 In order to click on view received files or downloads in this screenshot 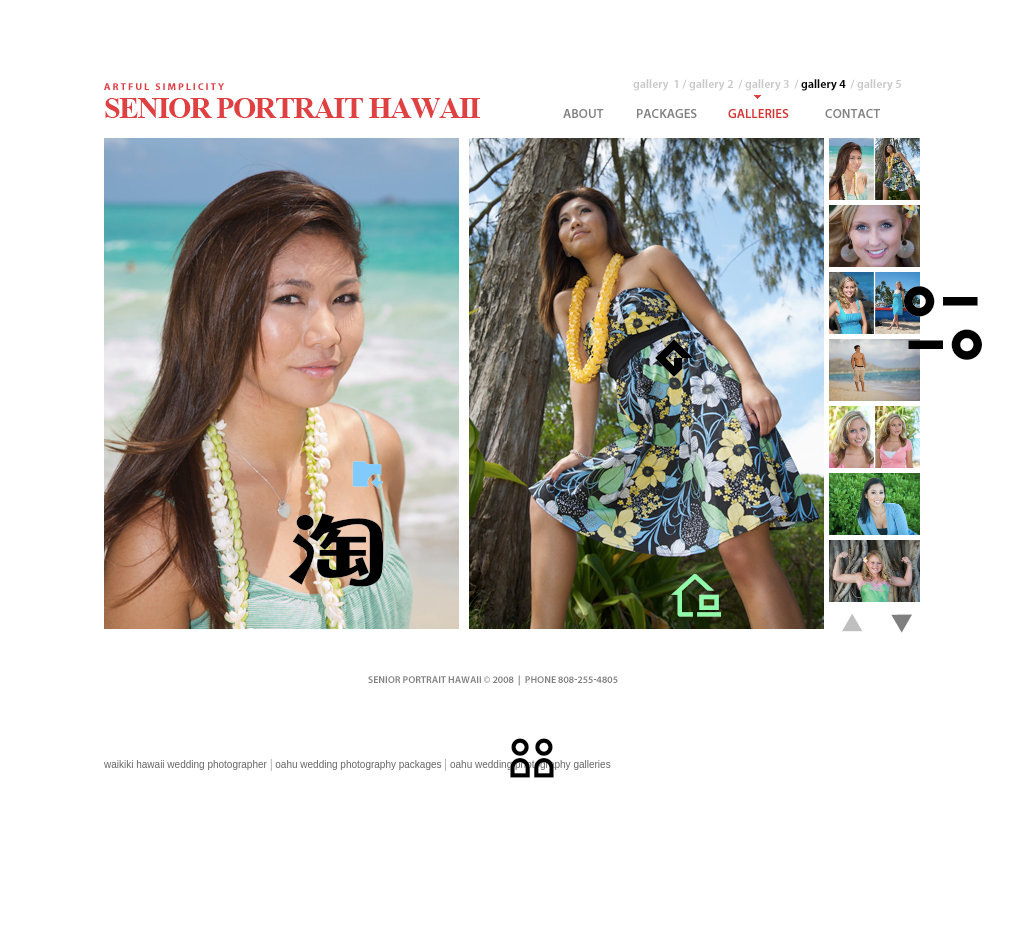, I will do `click(367, 474)`.